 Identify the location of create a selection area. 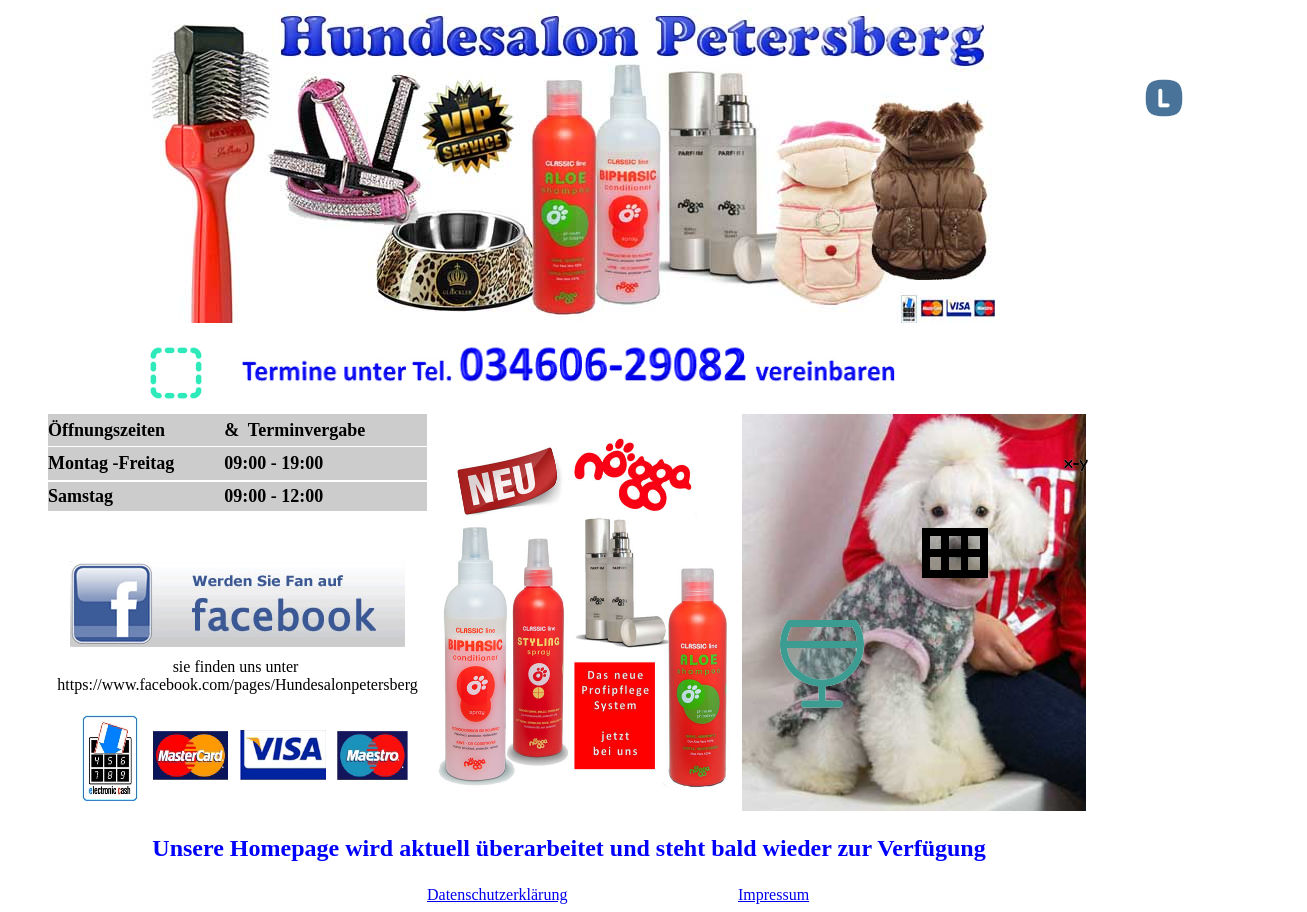
(176, 373).